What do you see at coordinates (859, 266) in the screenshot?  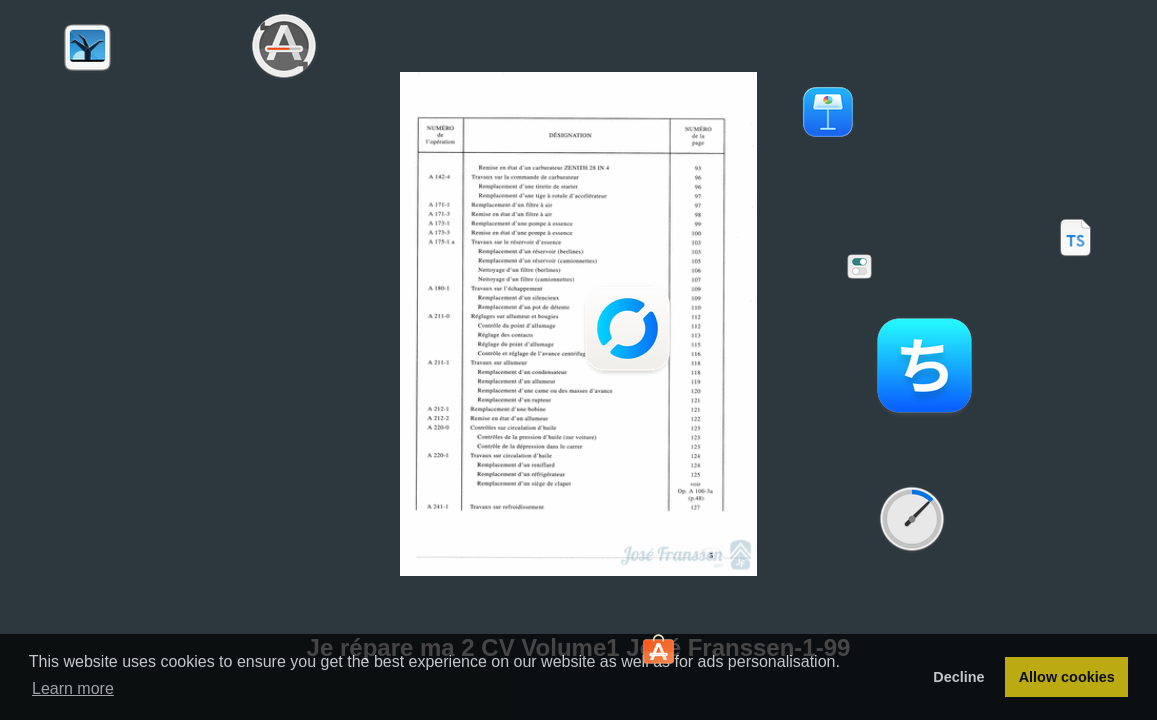 I see `open system settings or preferences` at bounding box center [859, 266].